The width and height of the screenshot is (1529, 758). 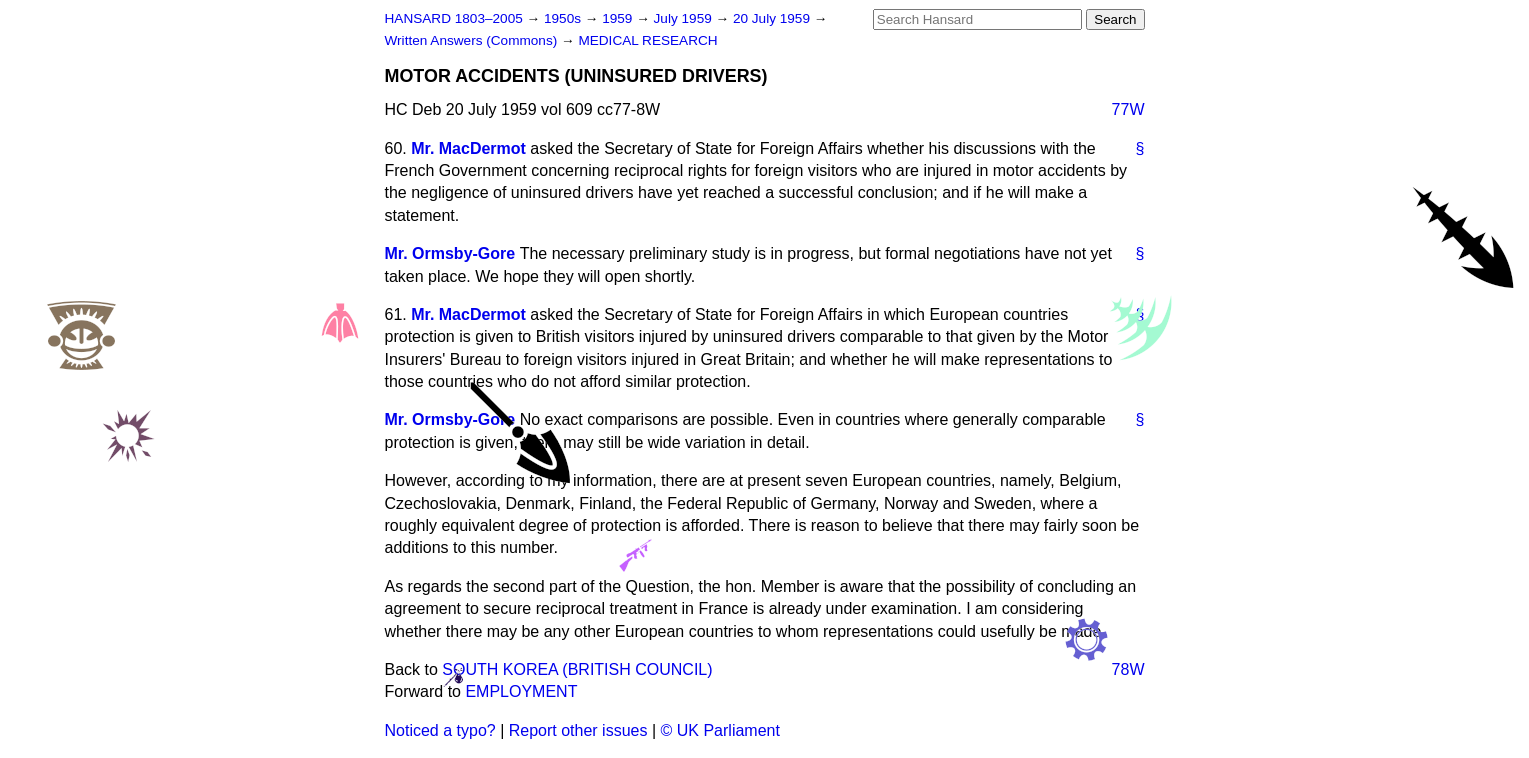 What do you see at coordinates (521, 433) in the screenshot?
I see `equip arrow ammunition` at bounding box center [521, 433].